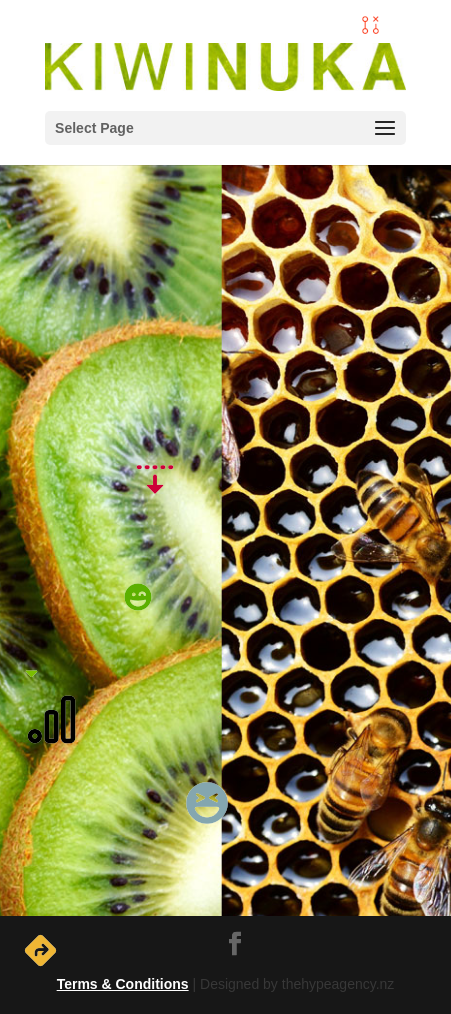 Image resolution: width=451 pixels, height=1014 pixels. Describe the element at coordinates (40, 950) in the screenshot. I see `turn right navigation instruction` at that location.